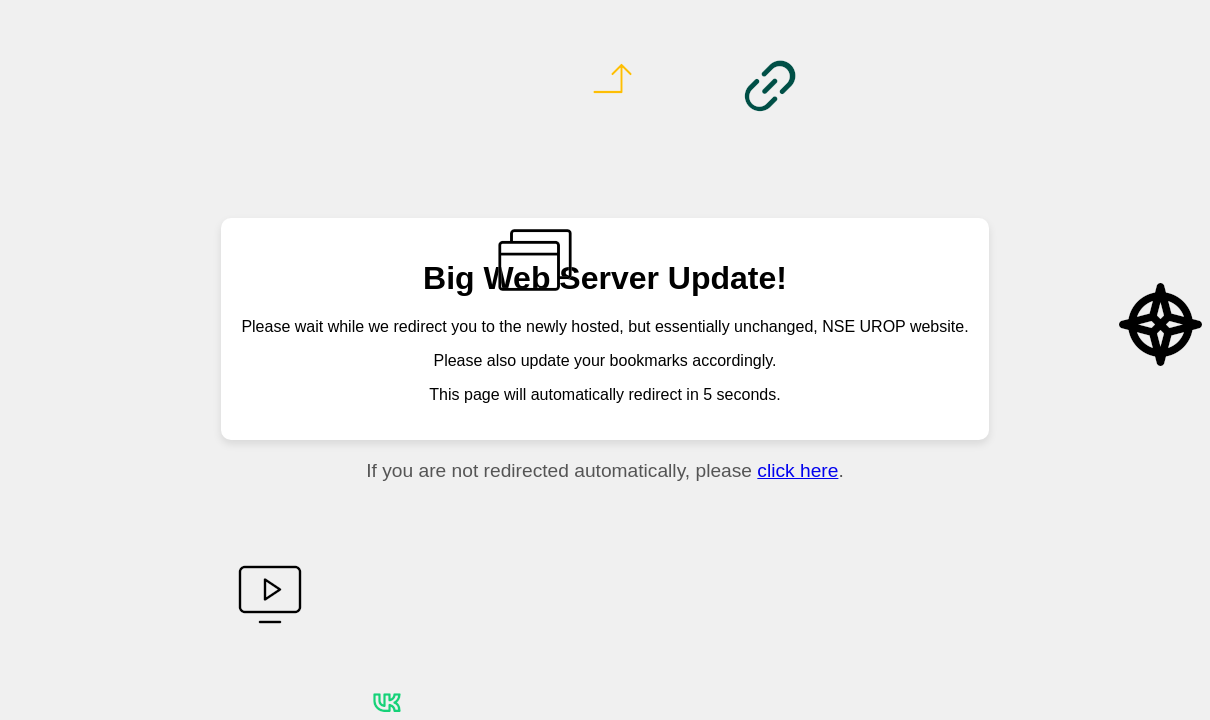  I want to click on copy or share a link, so click(769, 86).